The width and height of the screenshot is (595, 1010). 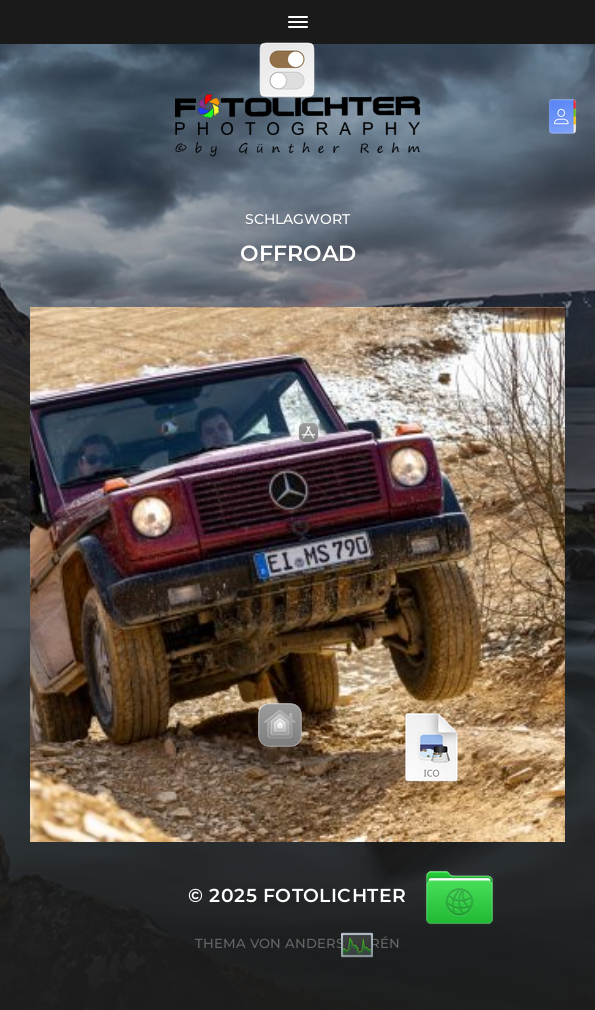 What do you see at coordinates (562, 116) in the screenshot?
I see `open the contacts app` at bounding box center [562, 116].